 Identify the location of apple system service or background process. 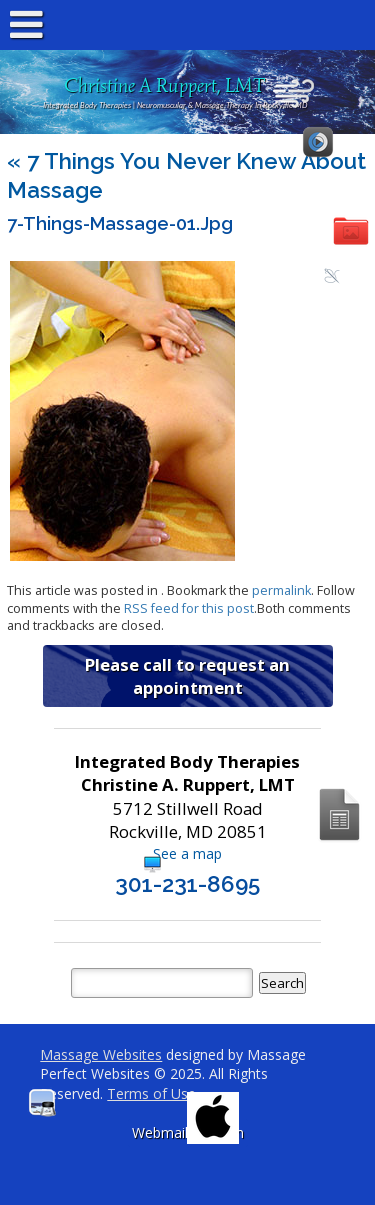
(213, 1118).